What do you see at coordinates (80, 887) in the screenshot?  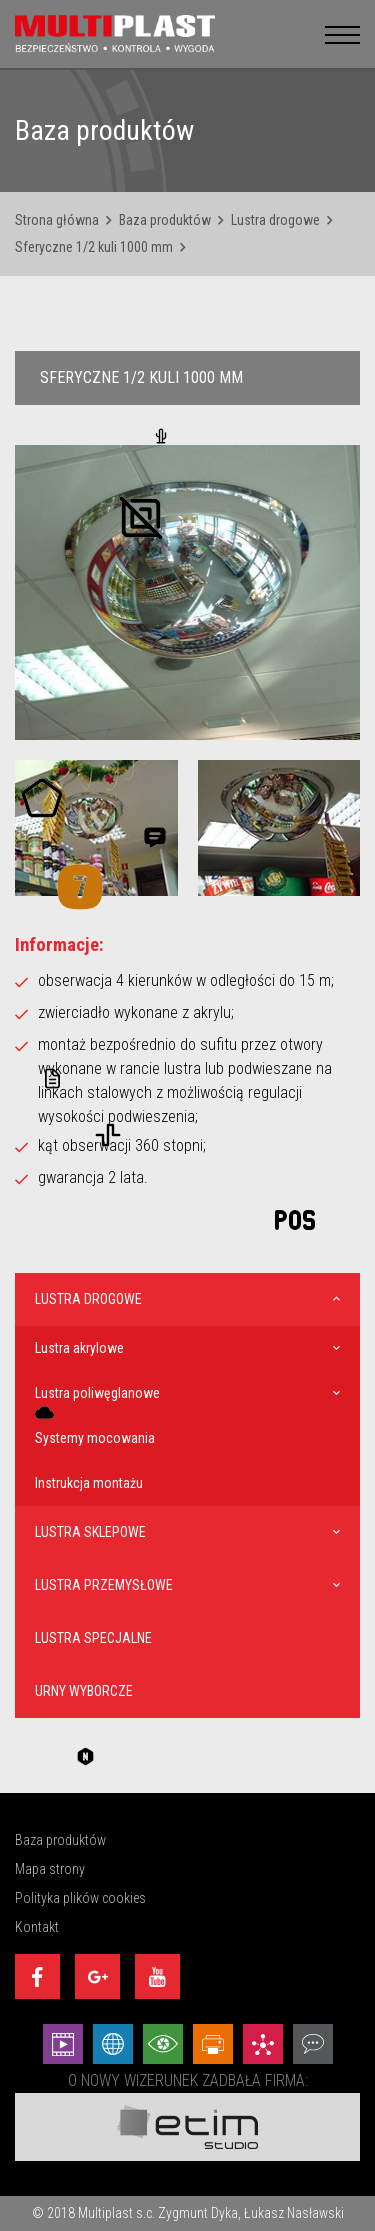 I see `indicates item number 7 in a list or sequence` at bounding box center [80, 887].